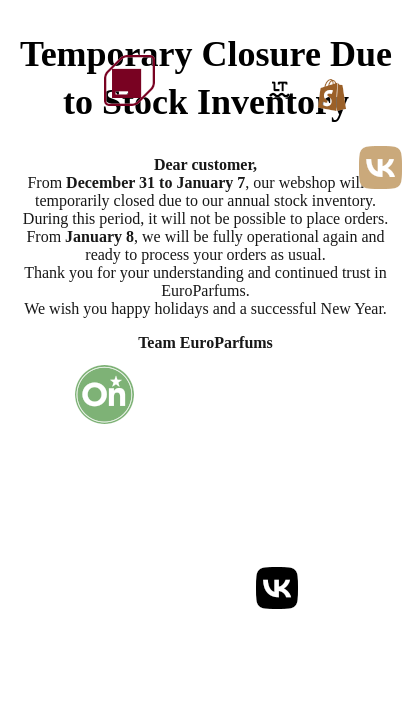  Describe the element at coordinates (104, 394) in the screenshot. I see `access OnStar connected vehicle services` at that location.